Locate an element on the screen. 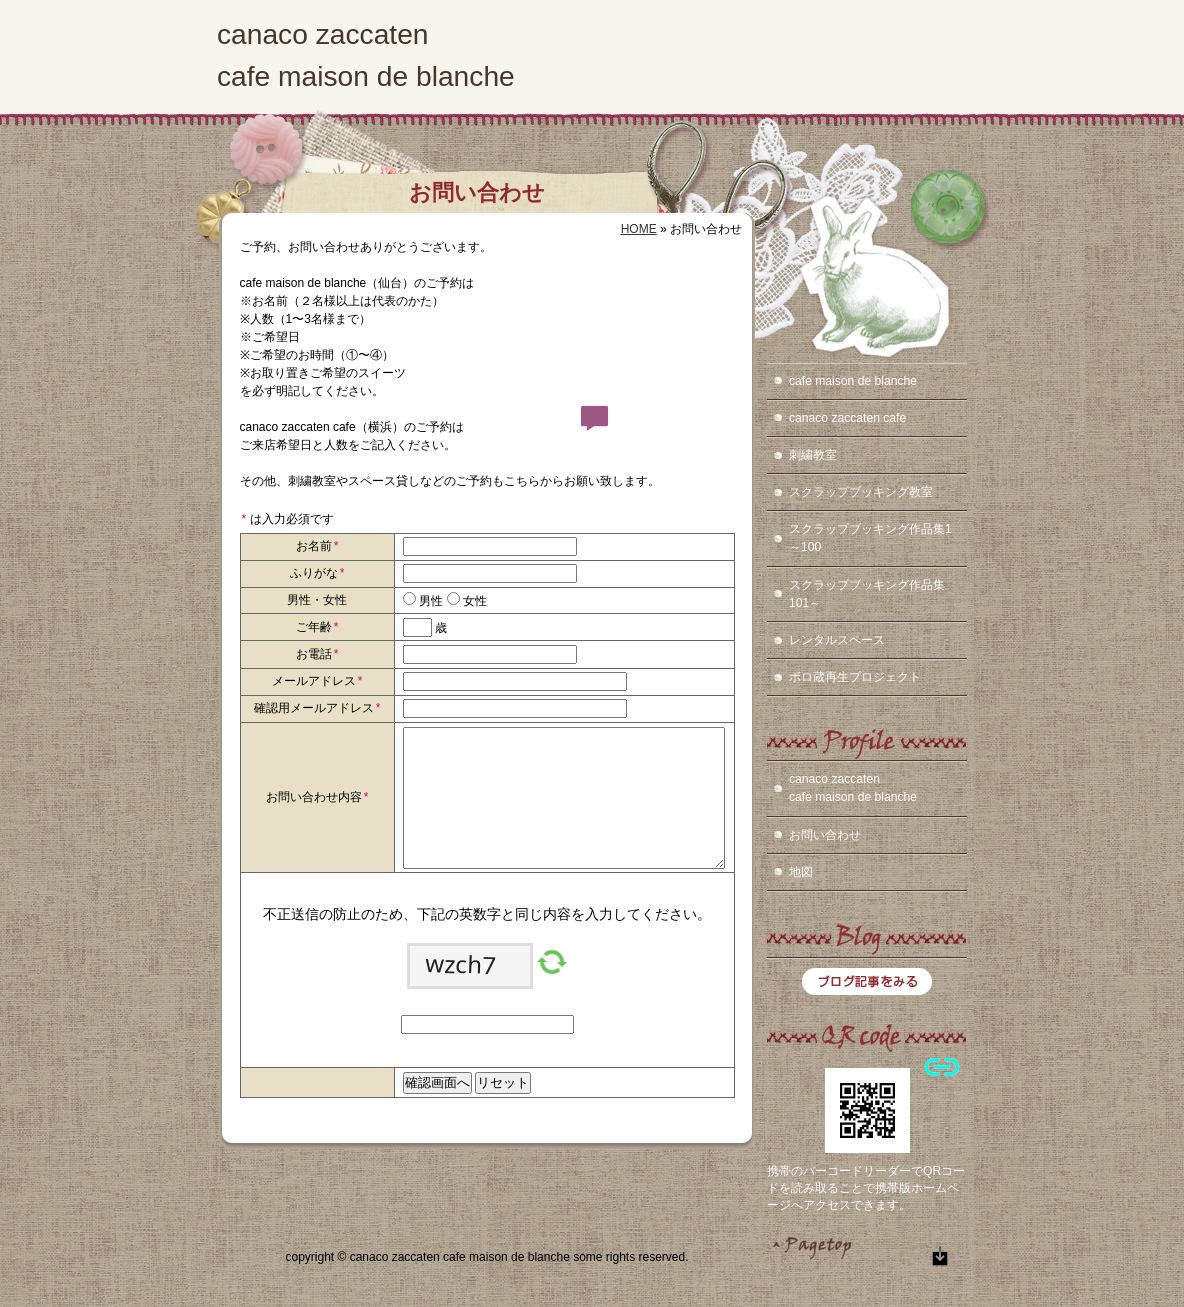 The image size is (1184, 1307). copy or share a link is located at coordinates (942, 1067).